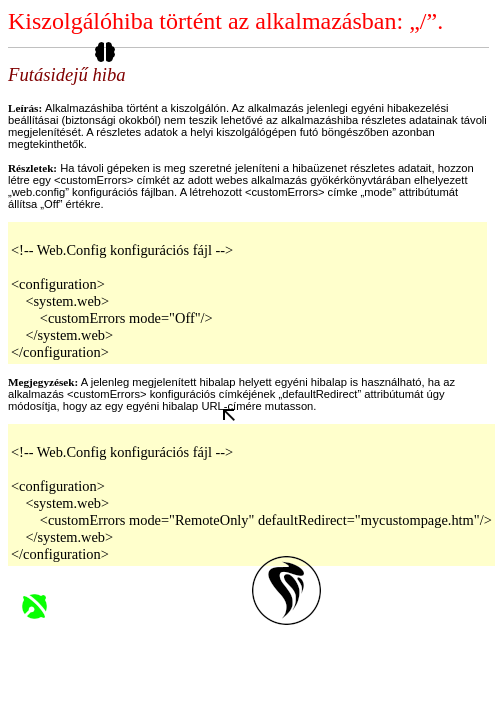 This screenshot has height=720, width=495. I want to click on navigate back and up in the interface, so click(229, 415).